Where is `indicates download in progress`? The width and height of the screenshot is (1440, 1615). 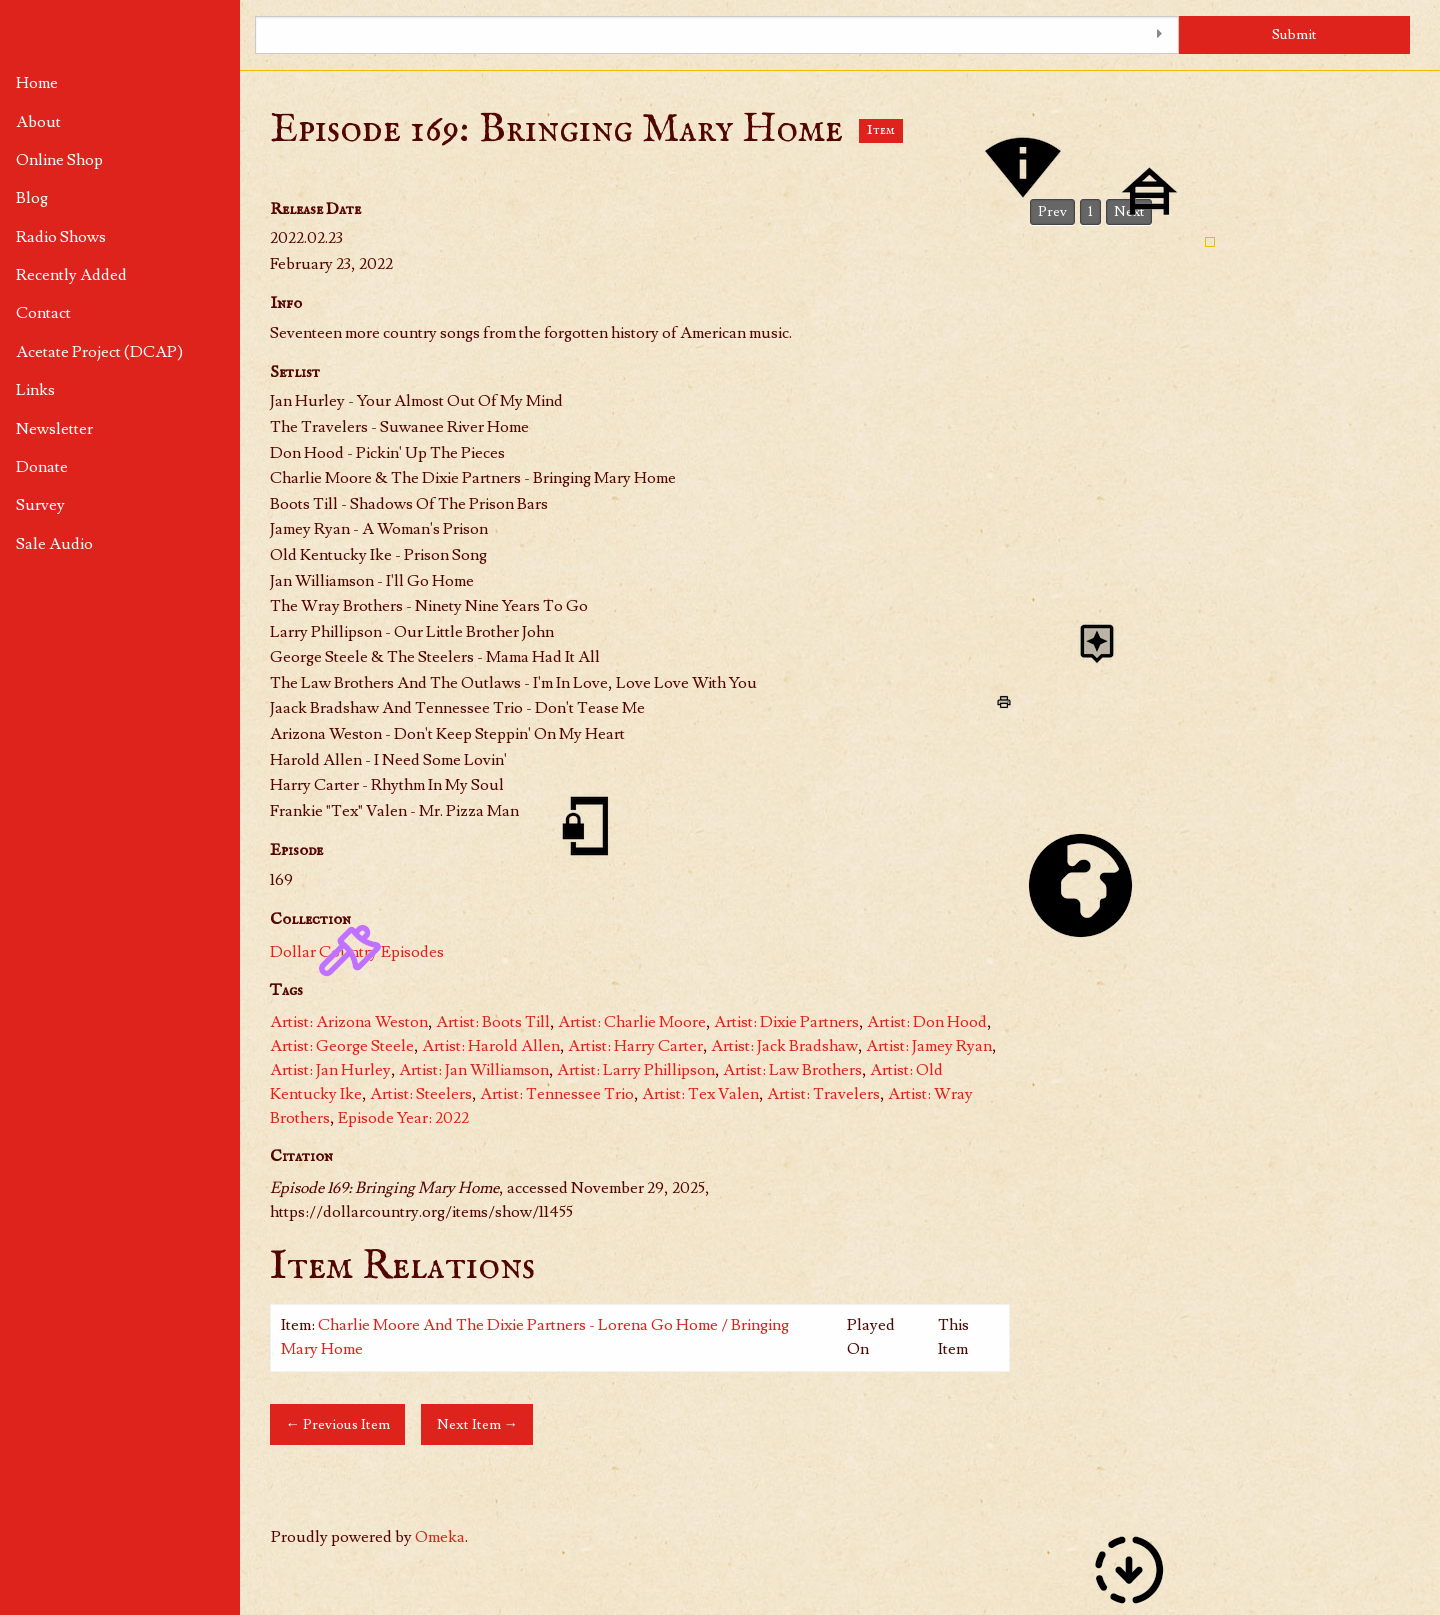
indicates download in progress is located at coordinates (1129, 1570).